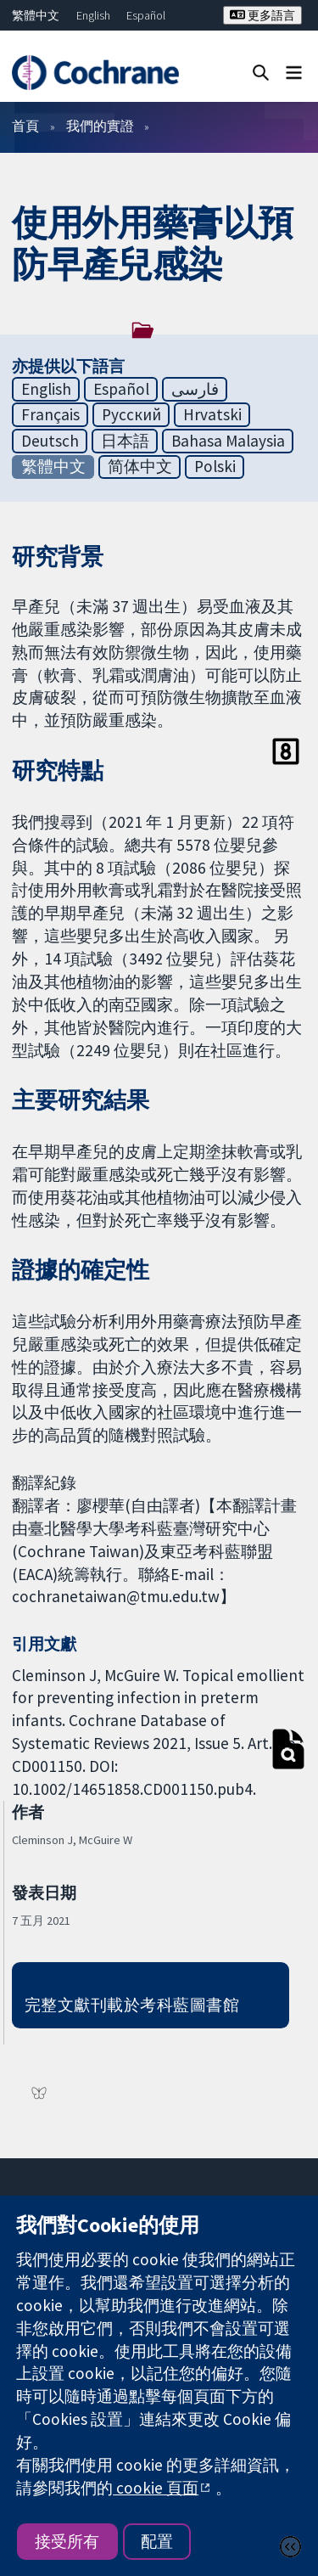  Describe the element at coordinates (39, 2093) in the screenshot. I see `indicates a nature or wildlife category` at that location.